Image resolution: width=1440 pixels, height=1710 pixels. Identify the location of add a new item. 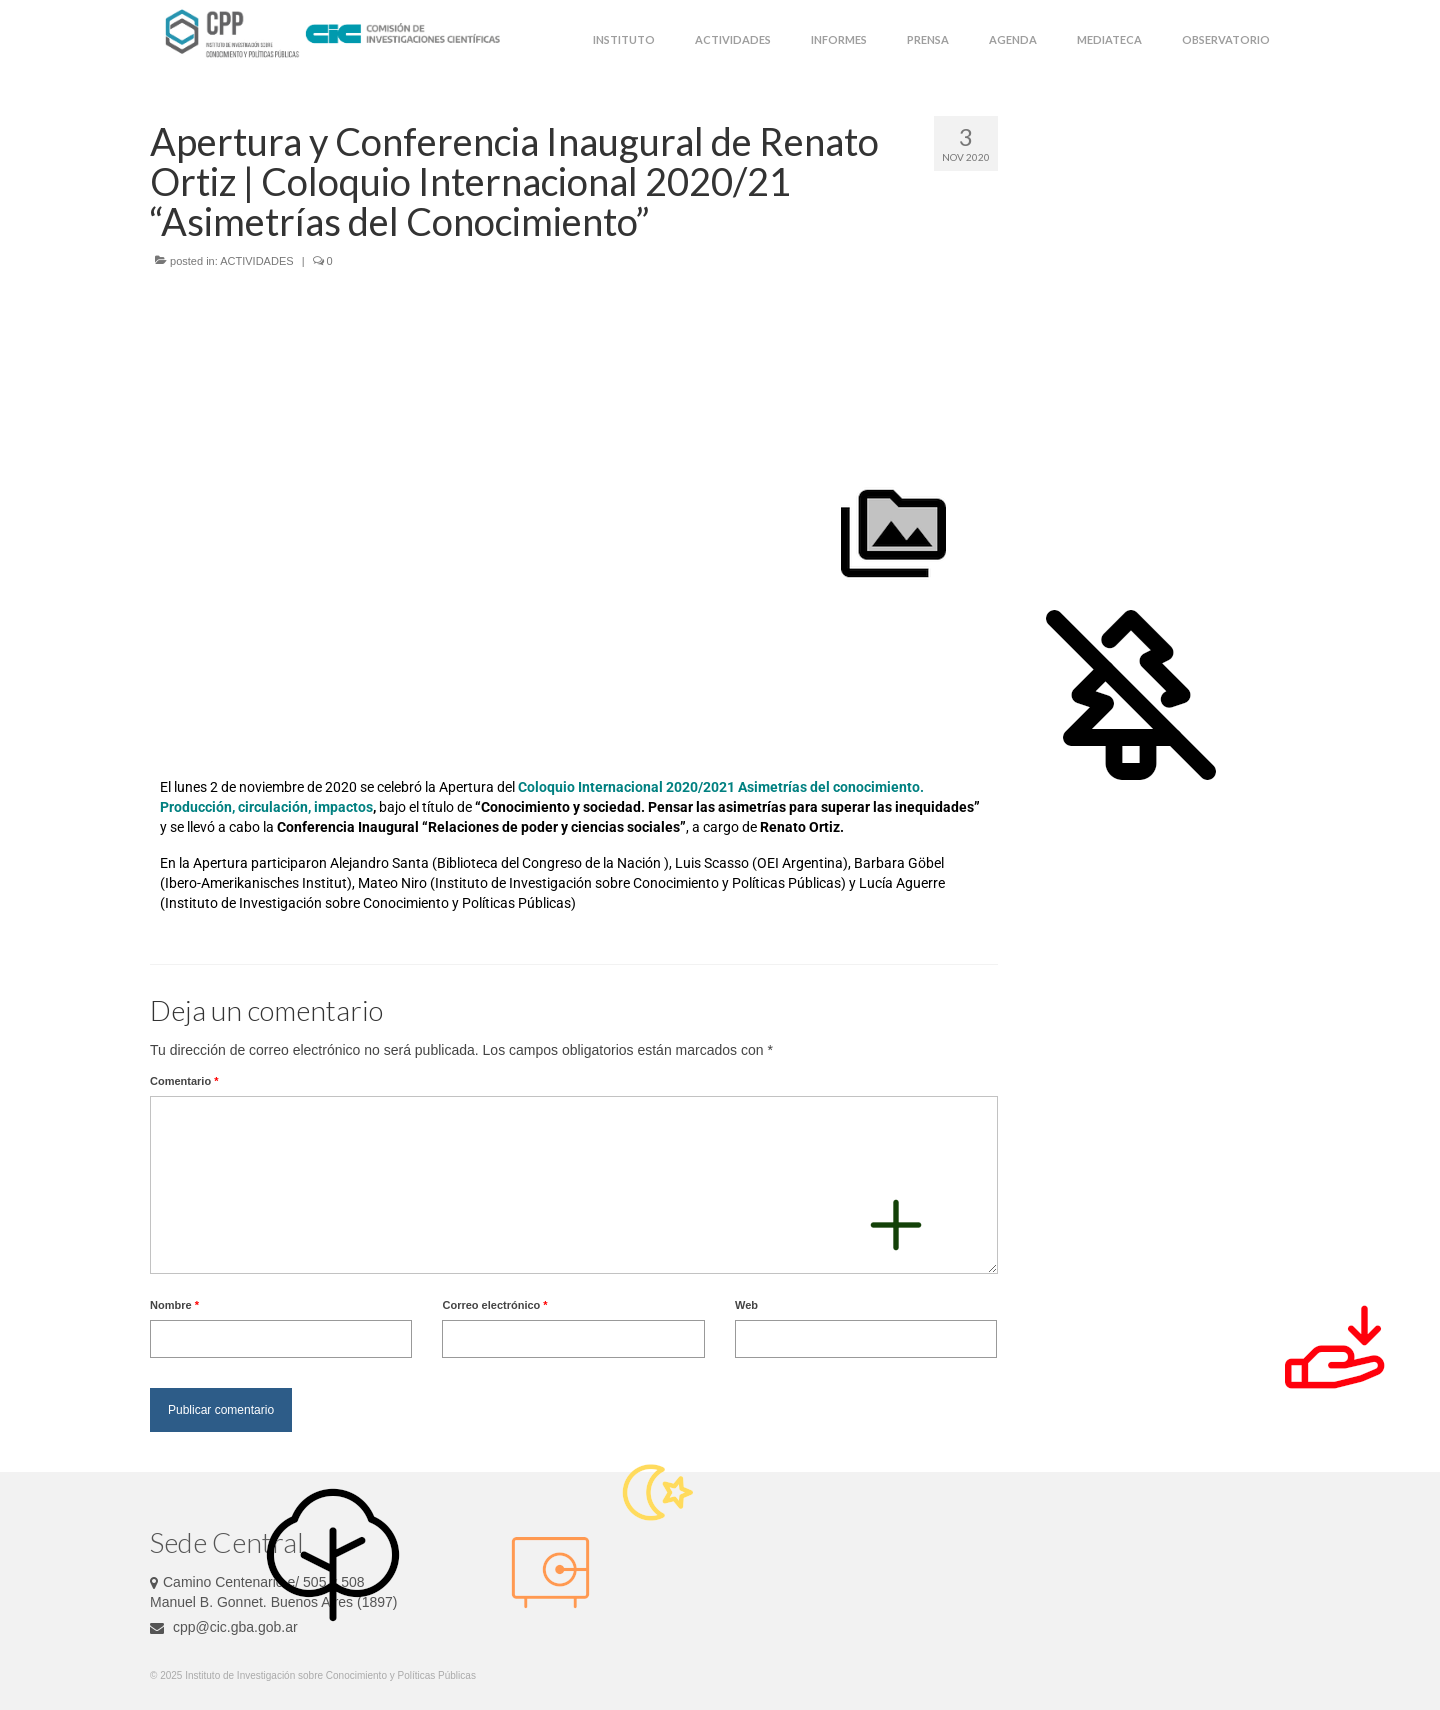
(896, 1225).